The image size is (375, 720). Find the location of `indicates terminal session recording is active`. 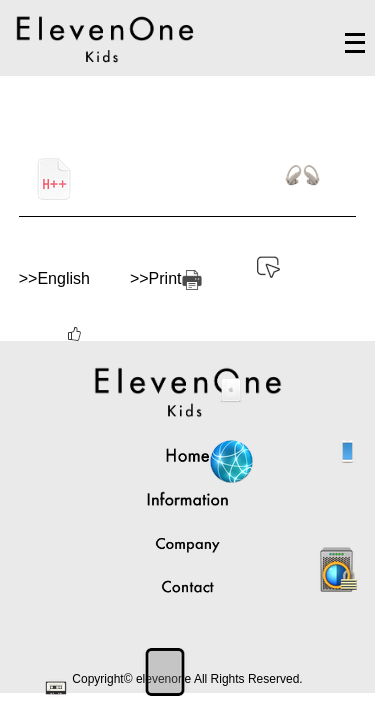

indicates terminal session recording is active is located at coordinates (56, 688).